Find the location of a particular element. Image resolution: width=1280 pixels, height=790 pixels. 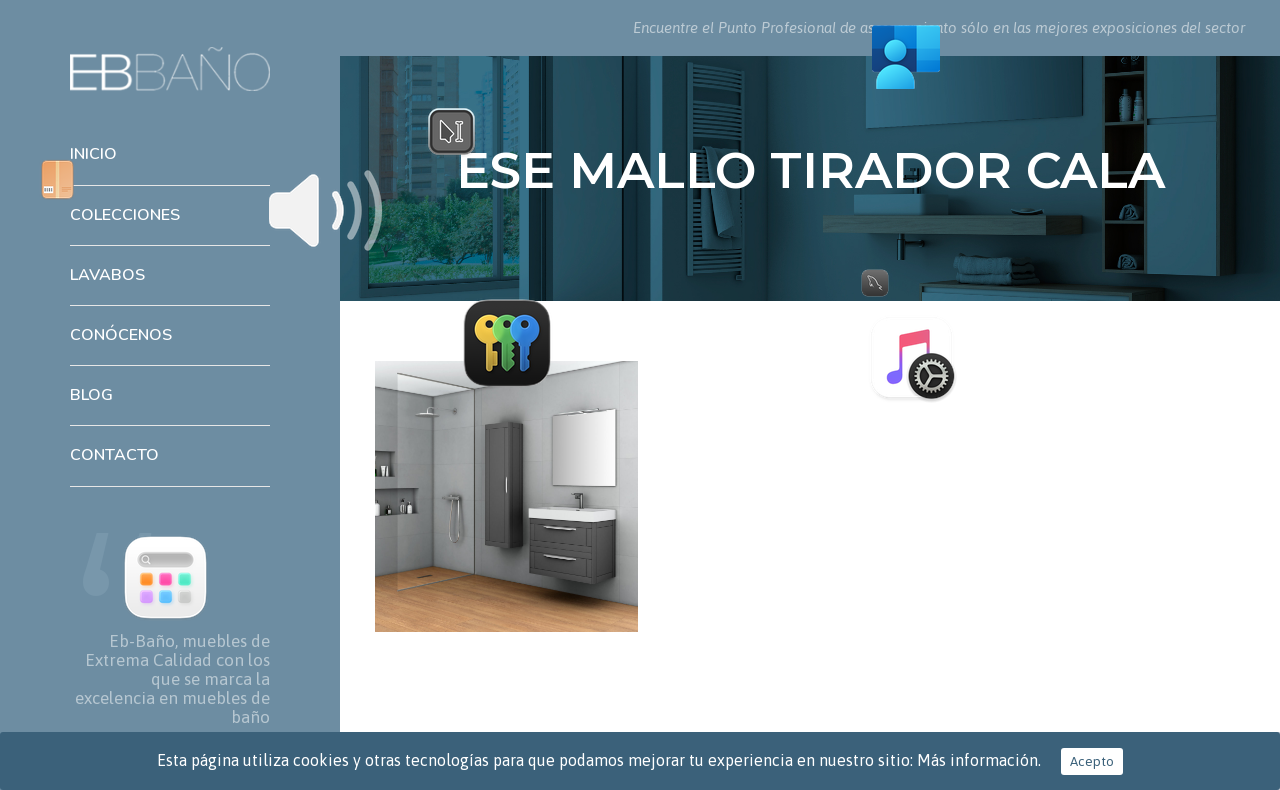

open the passwords app is located at coordinates (507, 343).